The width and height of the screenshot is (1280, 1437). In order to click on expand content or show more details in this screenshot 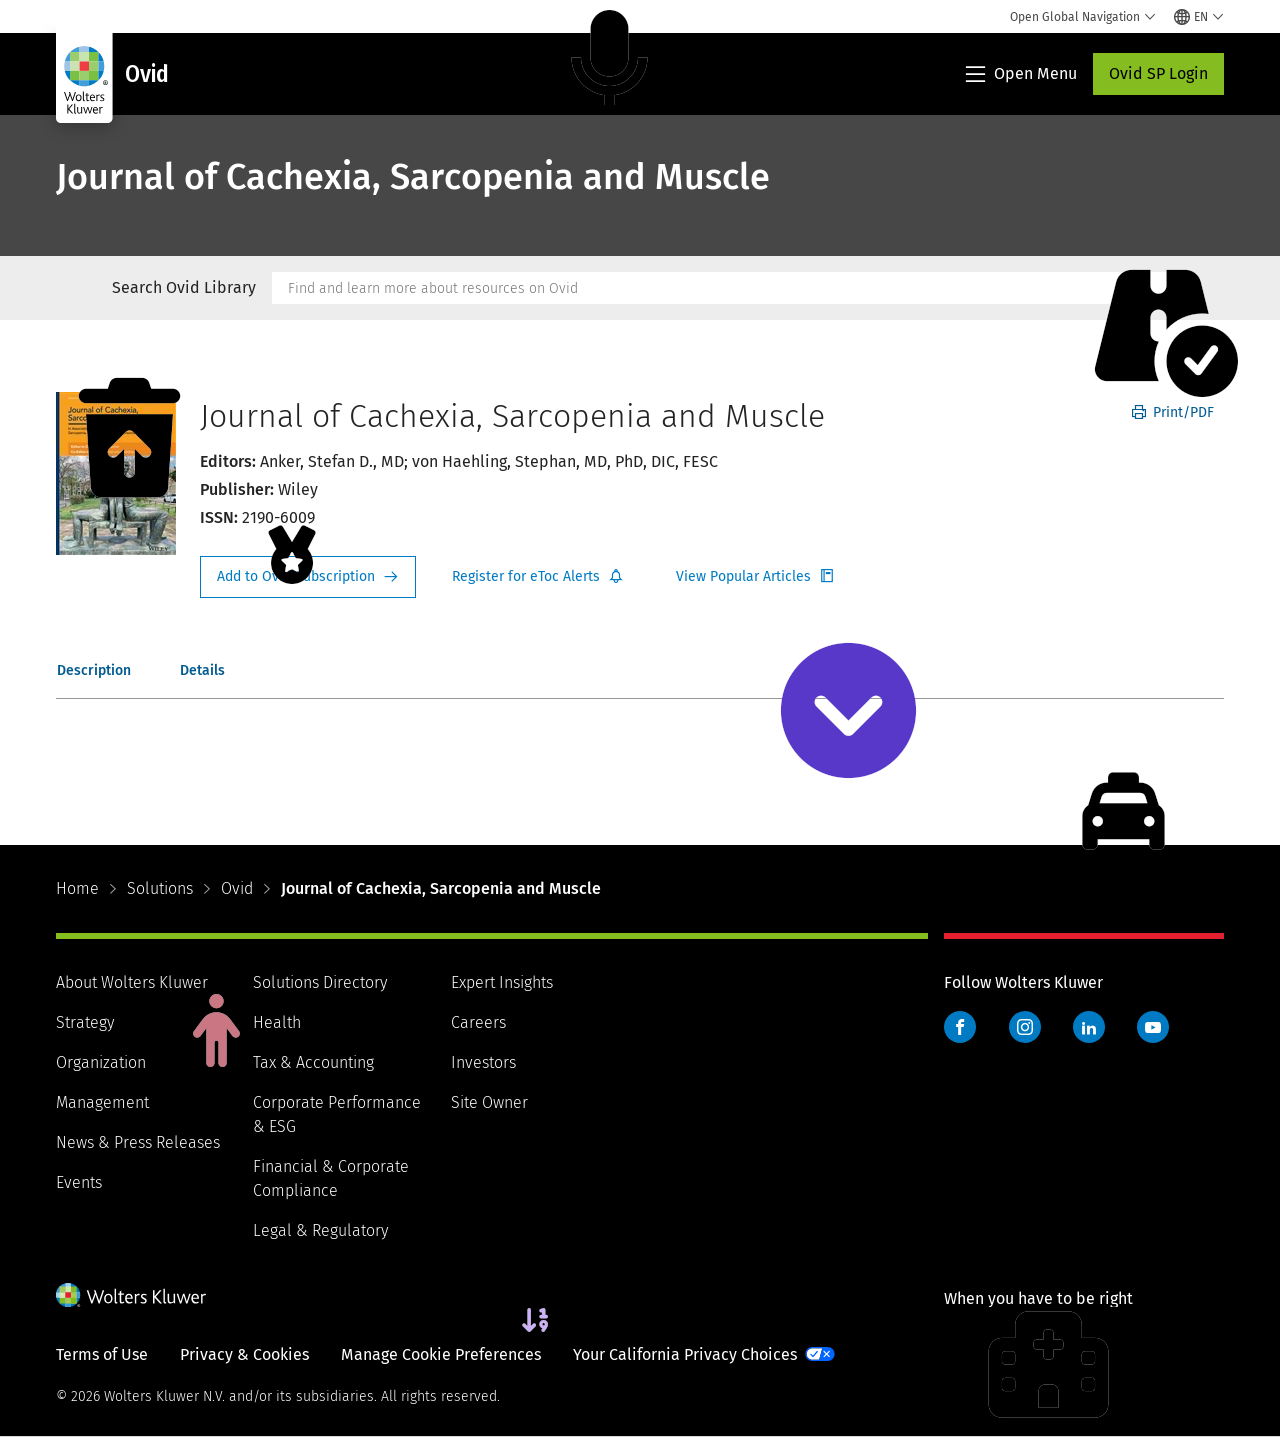, I will do `click(848, 710)`.